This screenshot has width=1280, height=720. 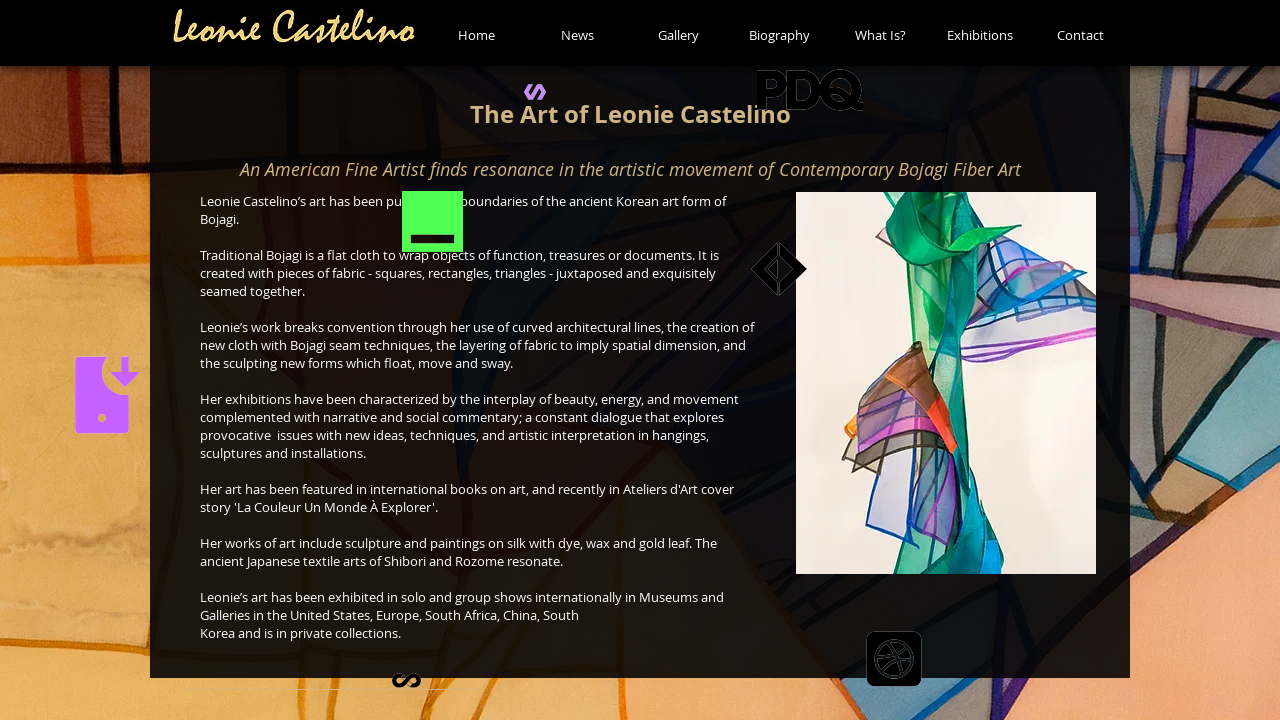 I want to click on link to dribbble profile, so click(x=894, y=659).